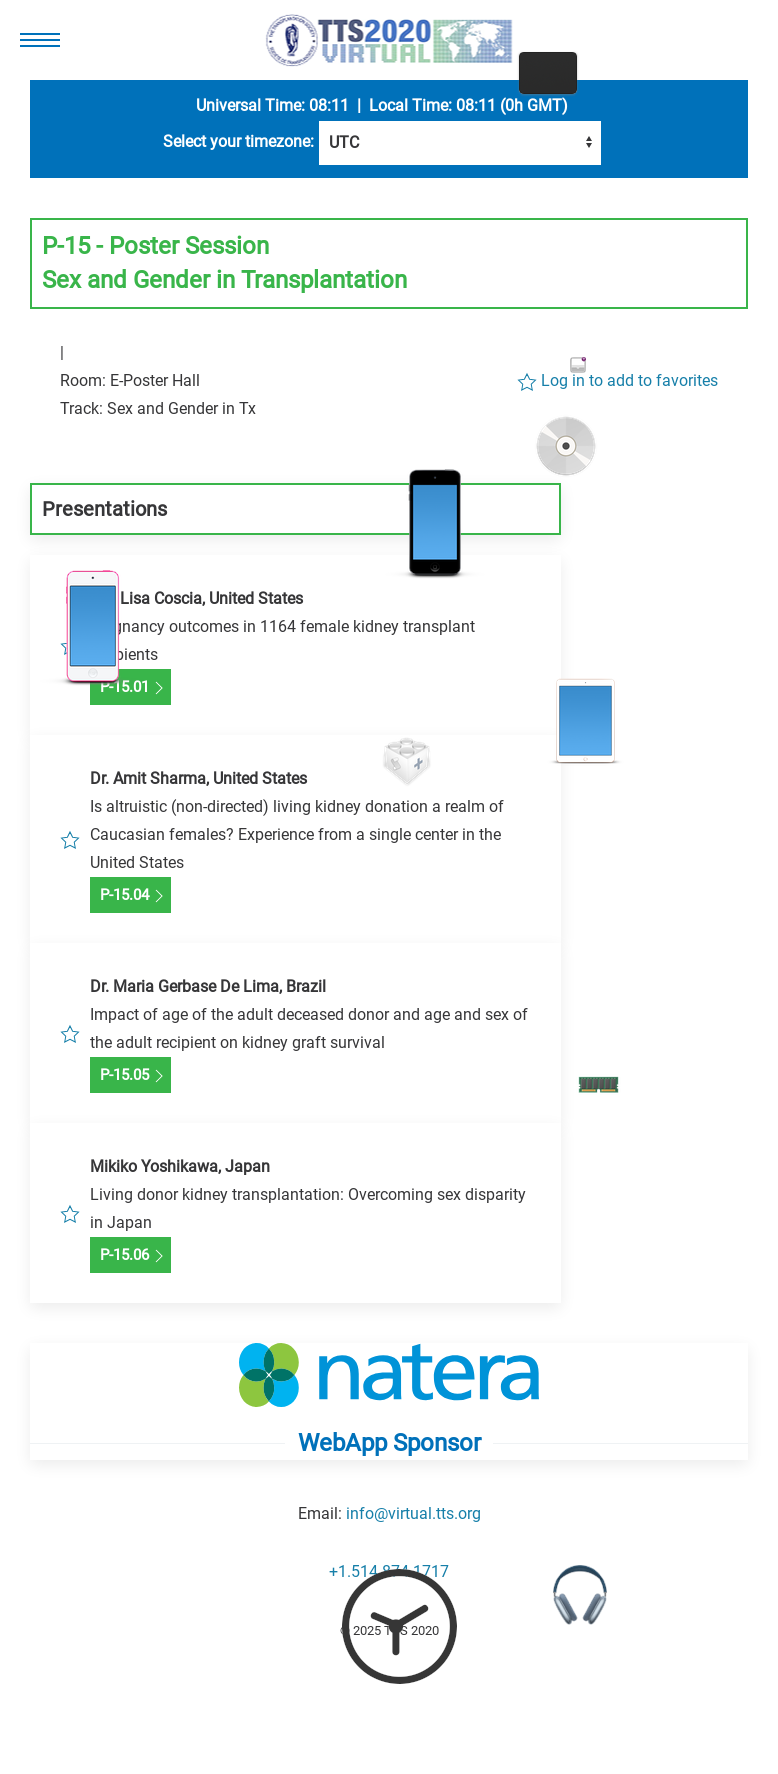  I want to click on indicates a connected bluetooth device, so click(548, 73).